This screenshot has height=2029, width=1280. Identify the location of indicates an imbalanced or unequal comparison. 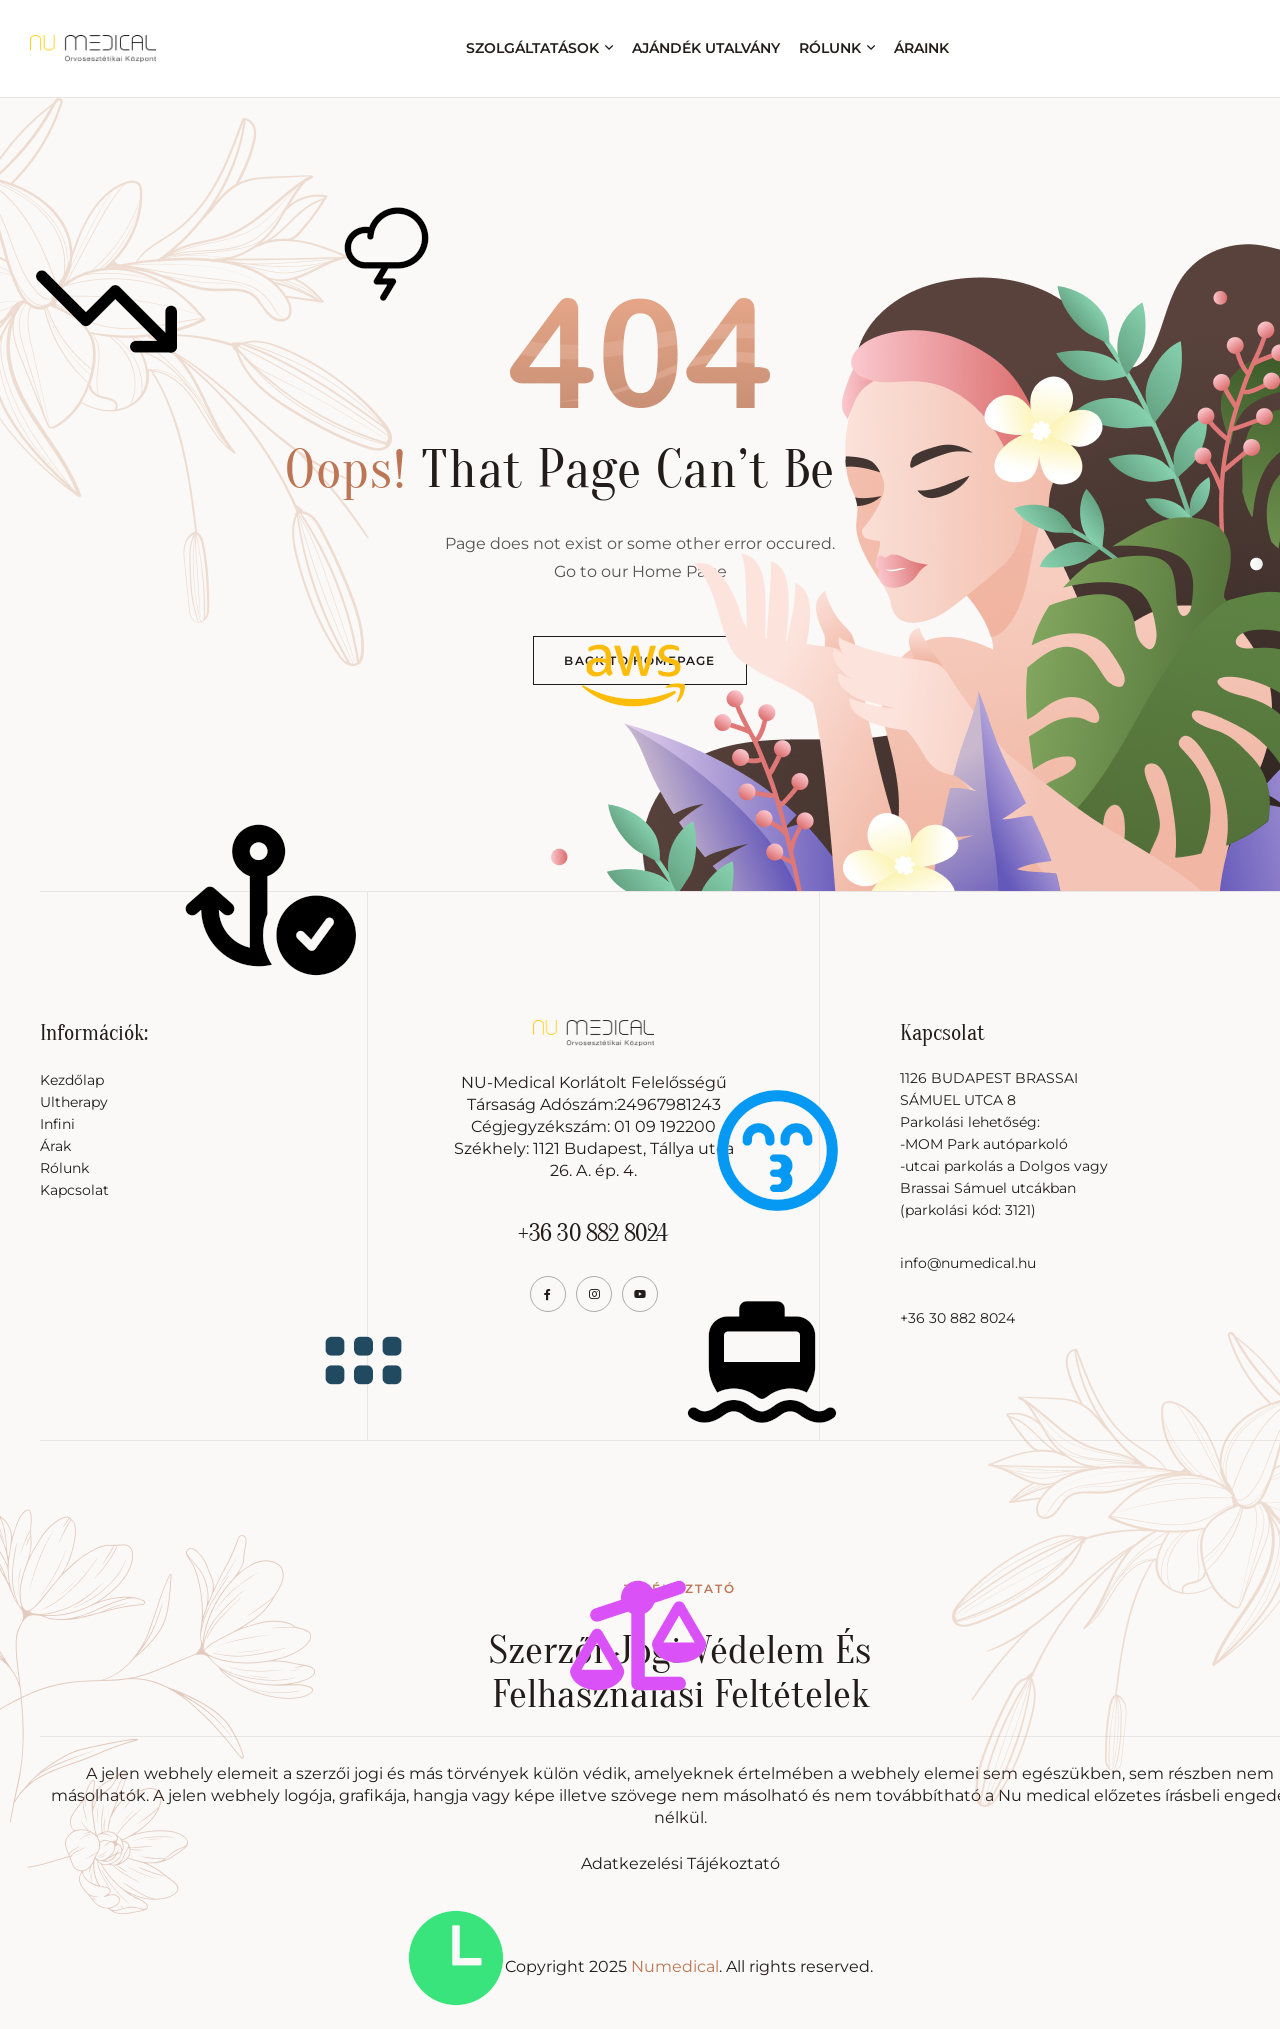
(638, 1635).